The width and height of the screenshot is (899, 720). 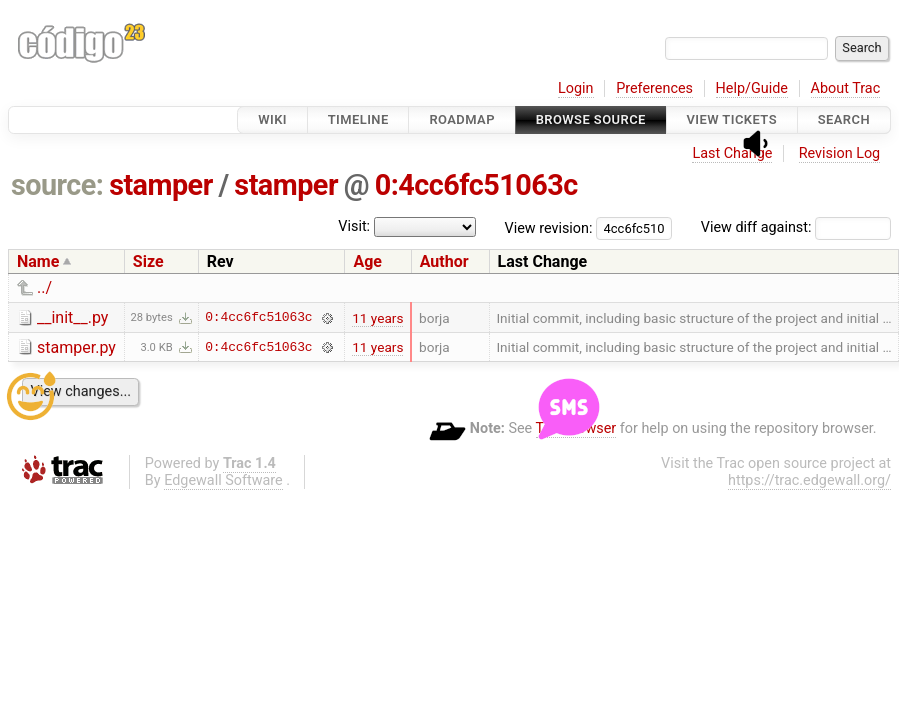 What do you see at coordinates (30, 396) in the screenshot?
I see `react with nervous or relieved laughter` at bounding box center [30, 396].